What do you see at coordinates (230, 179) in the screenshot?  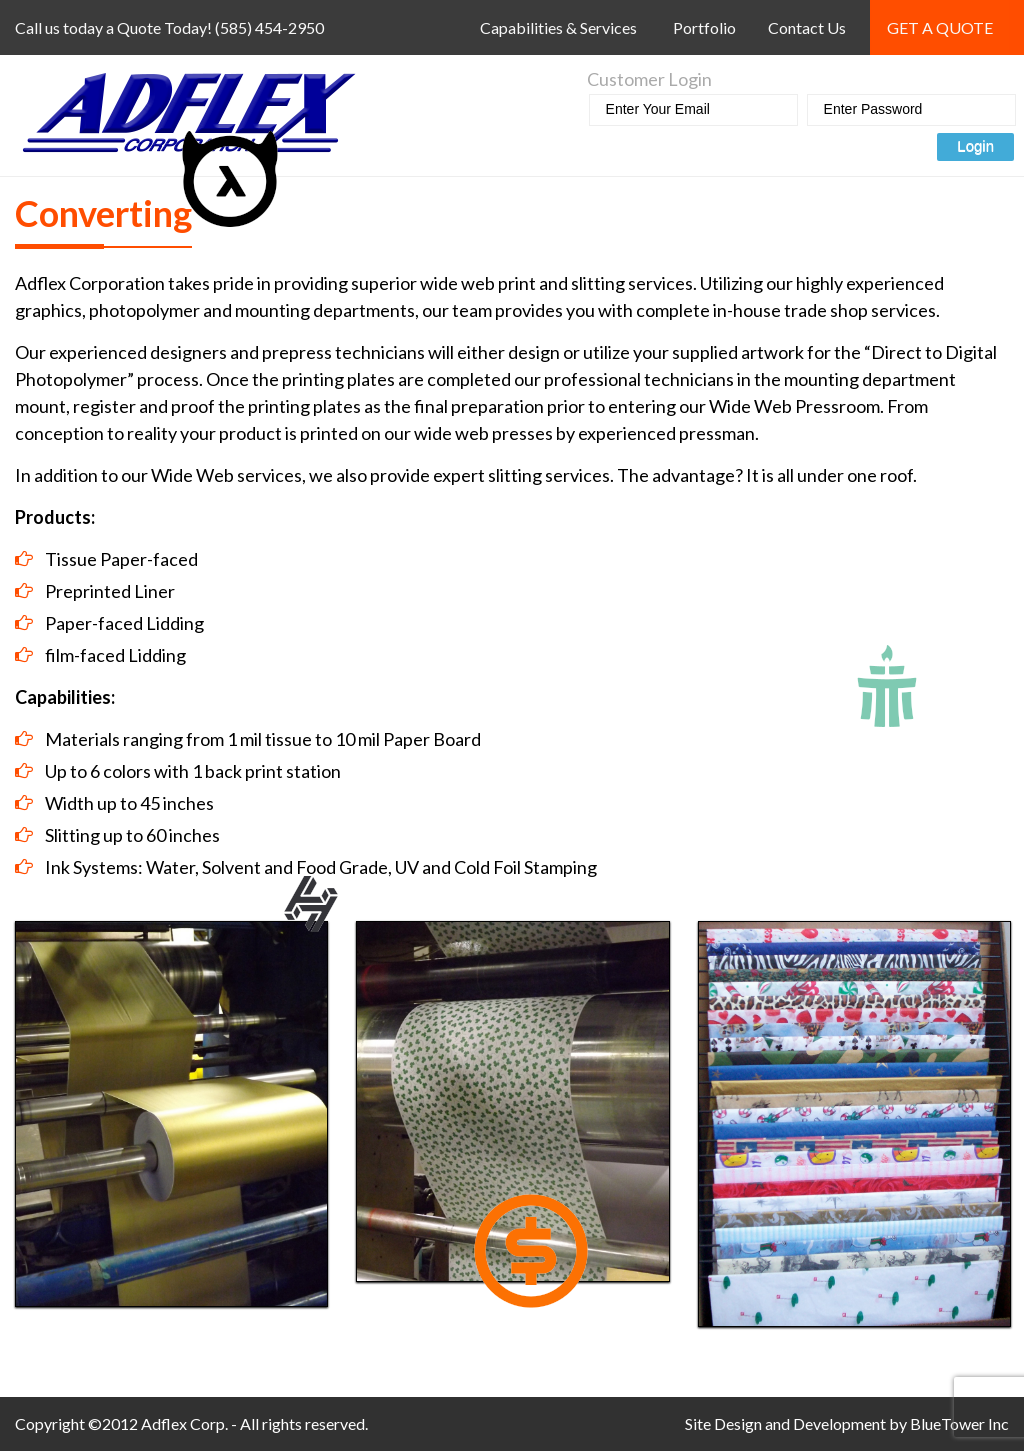 I see `hasura platform logo` at bounding box center [230, 179].